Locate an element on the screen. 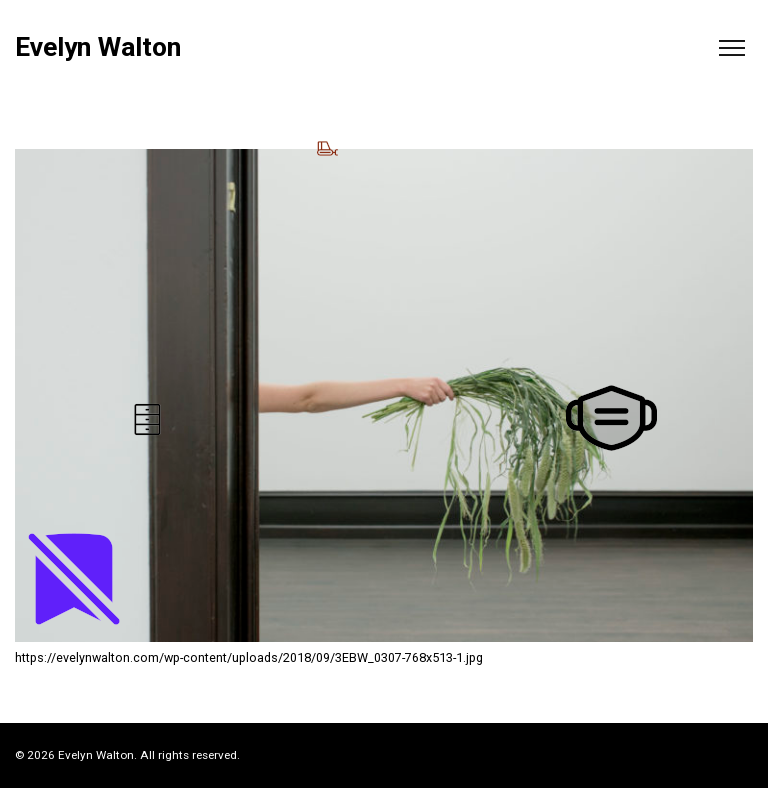 This screenshot has width=768, height=788. remove from bookmarks is located at coordinates (74, 579).